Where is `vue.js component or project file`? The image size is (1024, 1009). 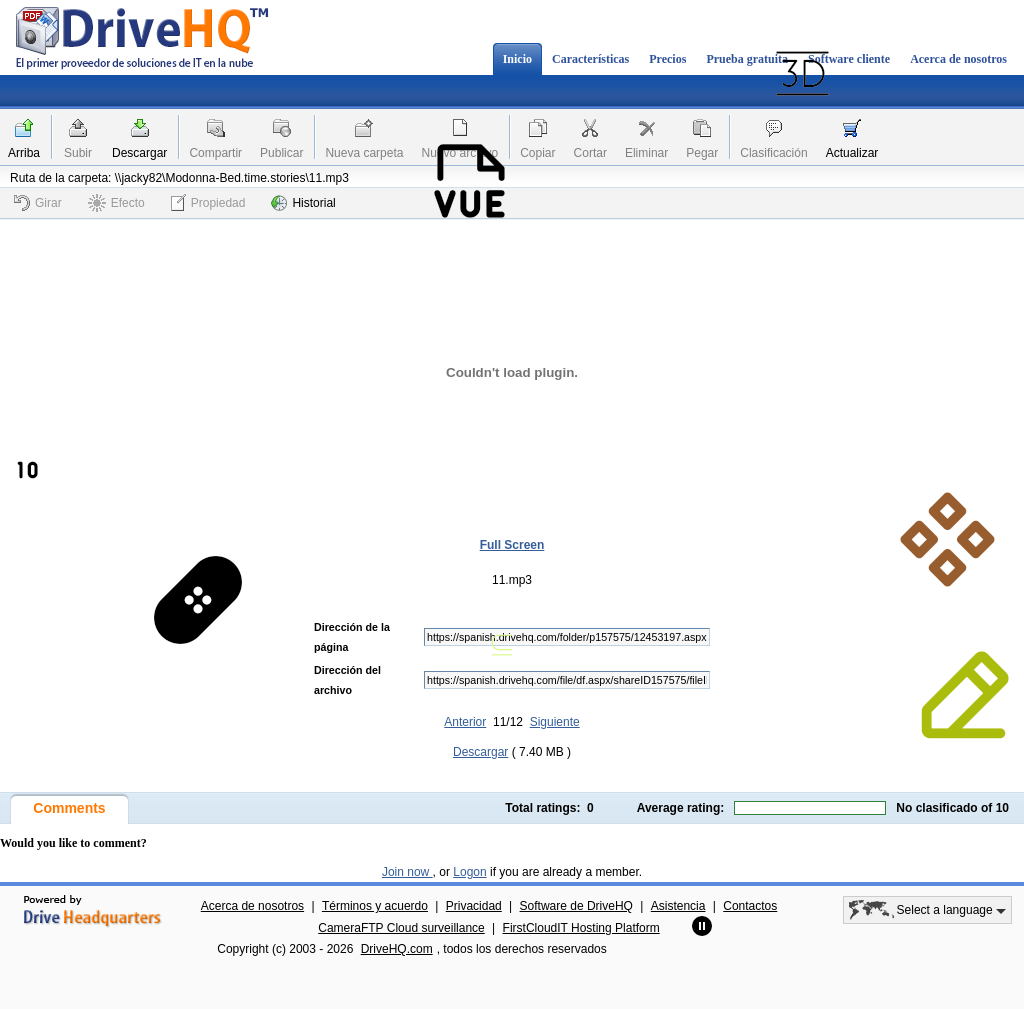 vue.js component or project file is located at coordinates (471, 184).